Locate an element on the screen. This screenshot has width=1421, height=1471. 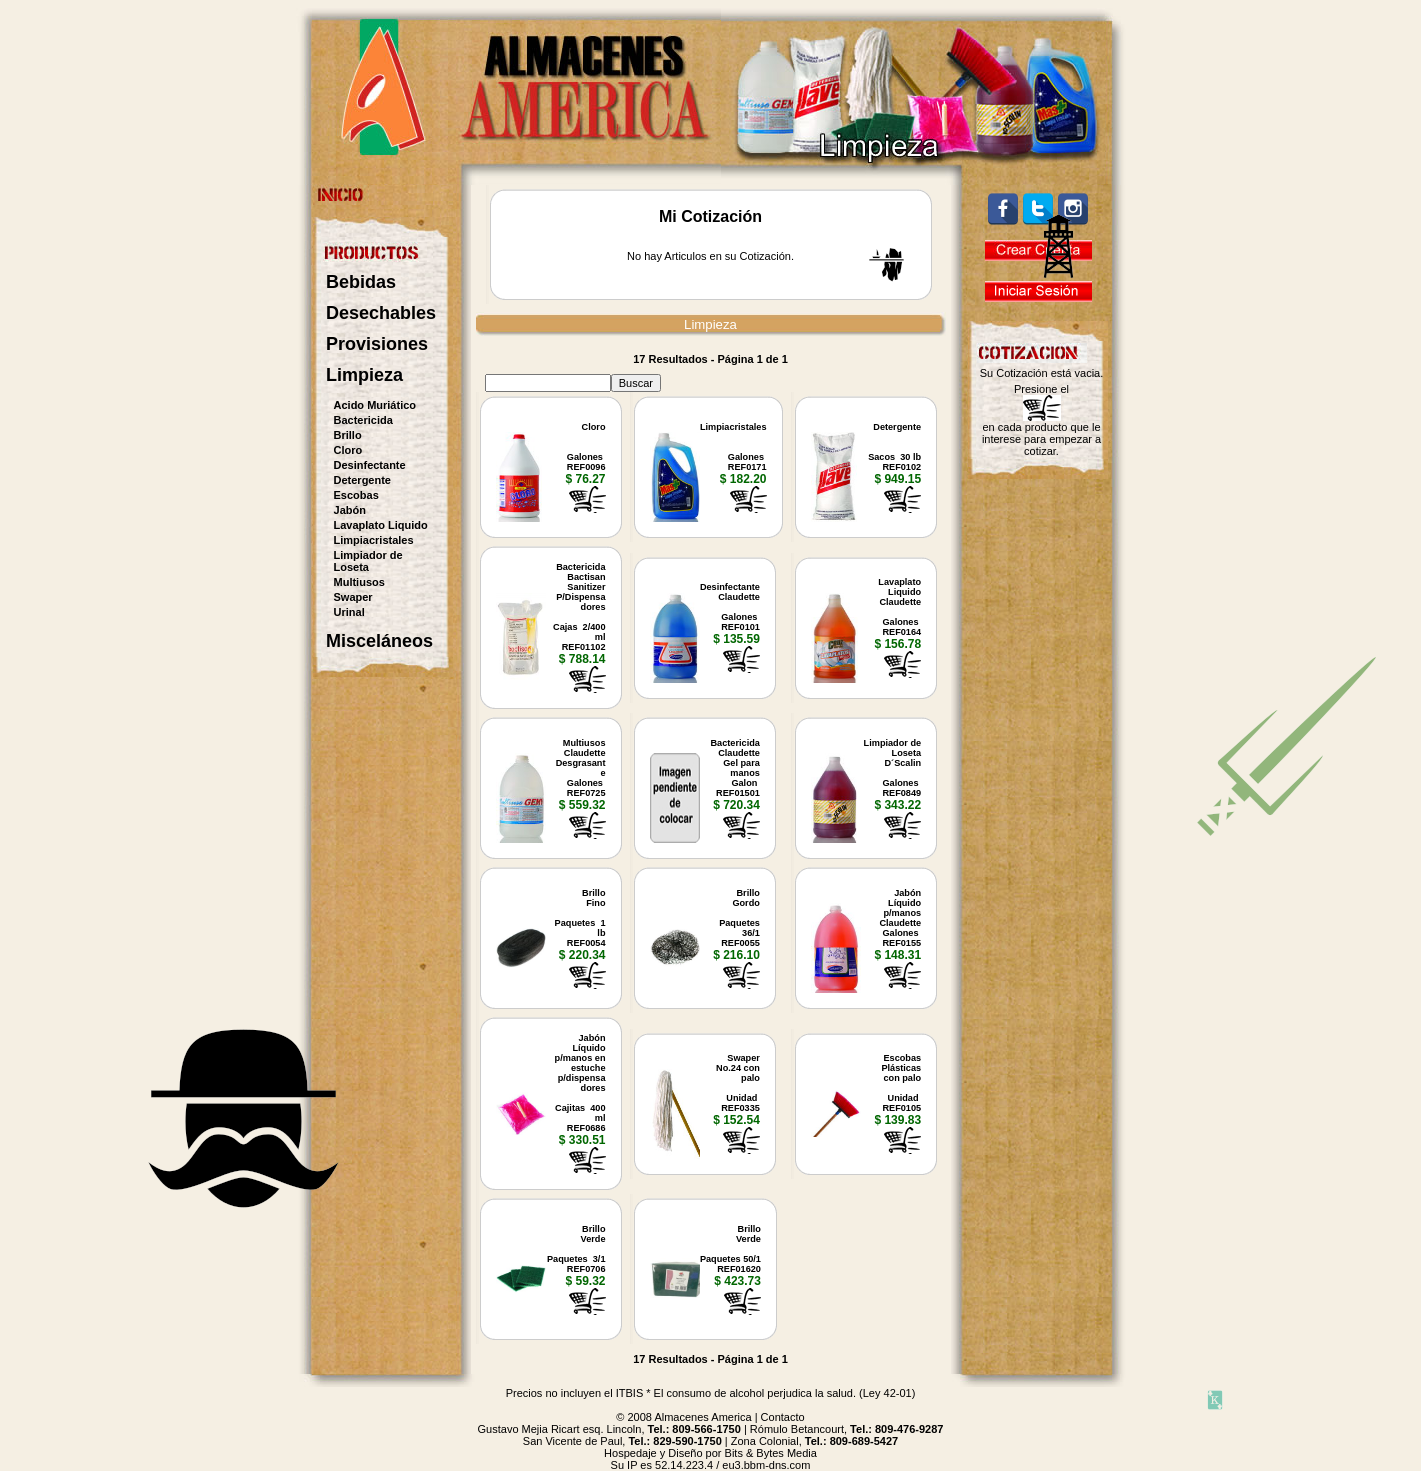
select a gentleman or vintage character avatar is located at coordinates (243, 1118).